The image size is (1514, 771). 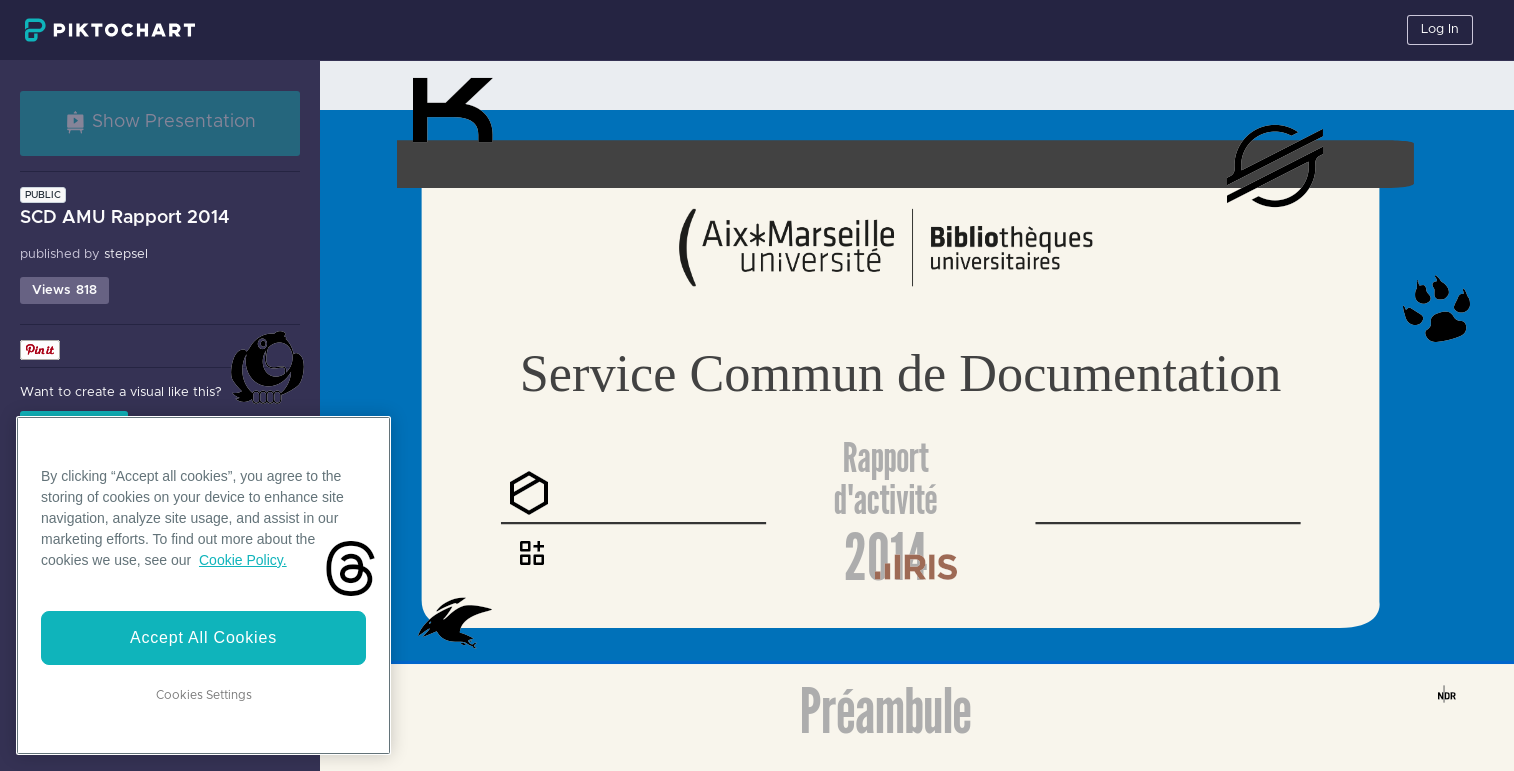 I want to click on NDR (Norddeutscher Rundfunk) brand logo, so click(x=1447, y=694).